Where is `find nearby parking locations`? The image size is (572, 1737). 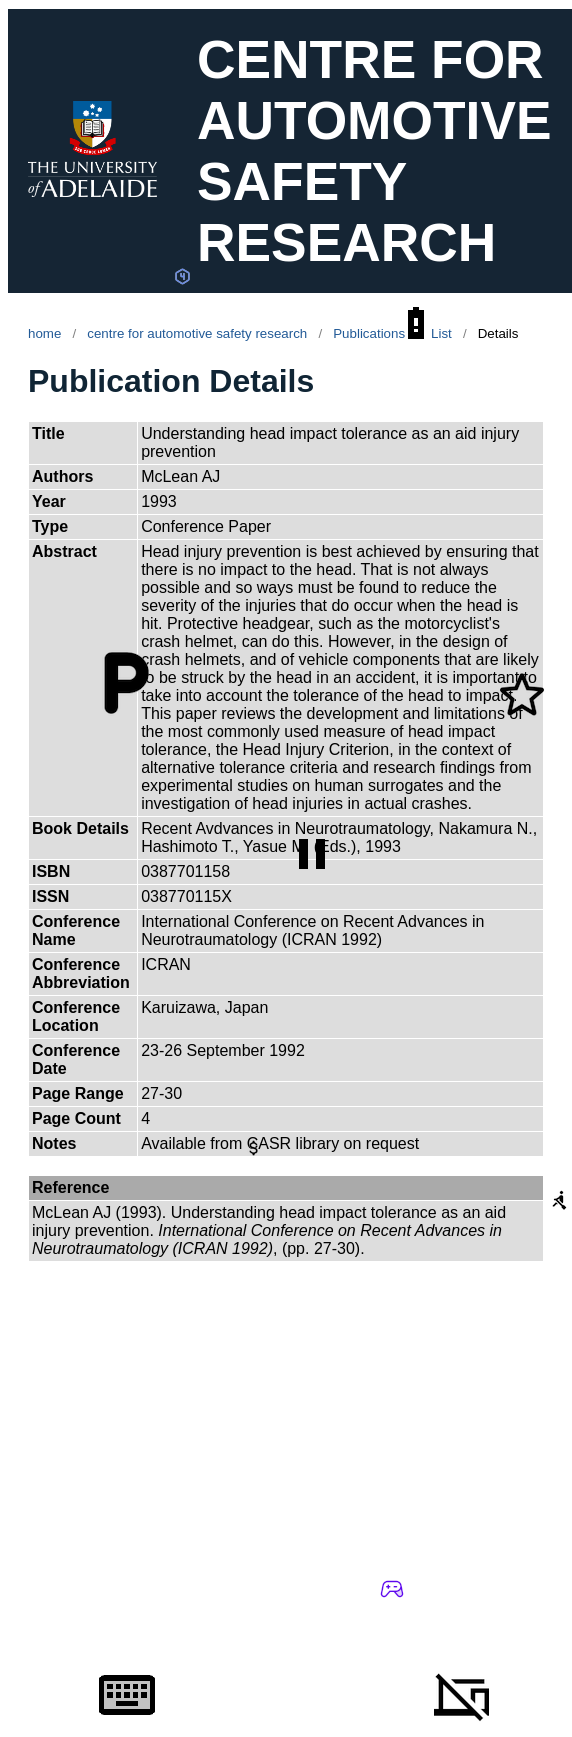 find nearby parking locations is located at coordinates (125, 683).